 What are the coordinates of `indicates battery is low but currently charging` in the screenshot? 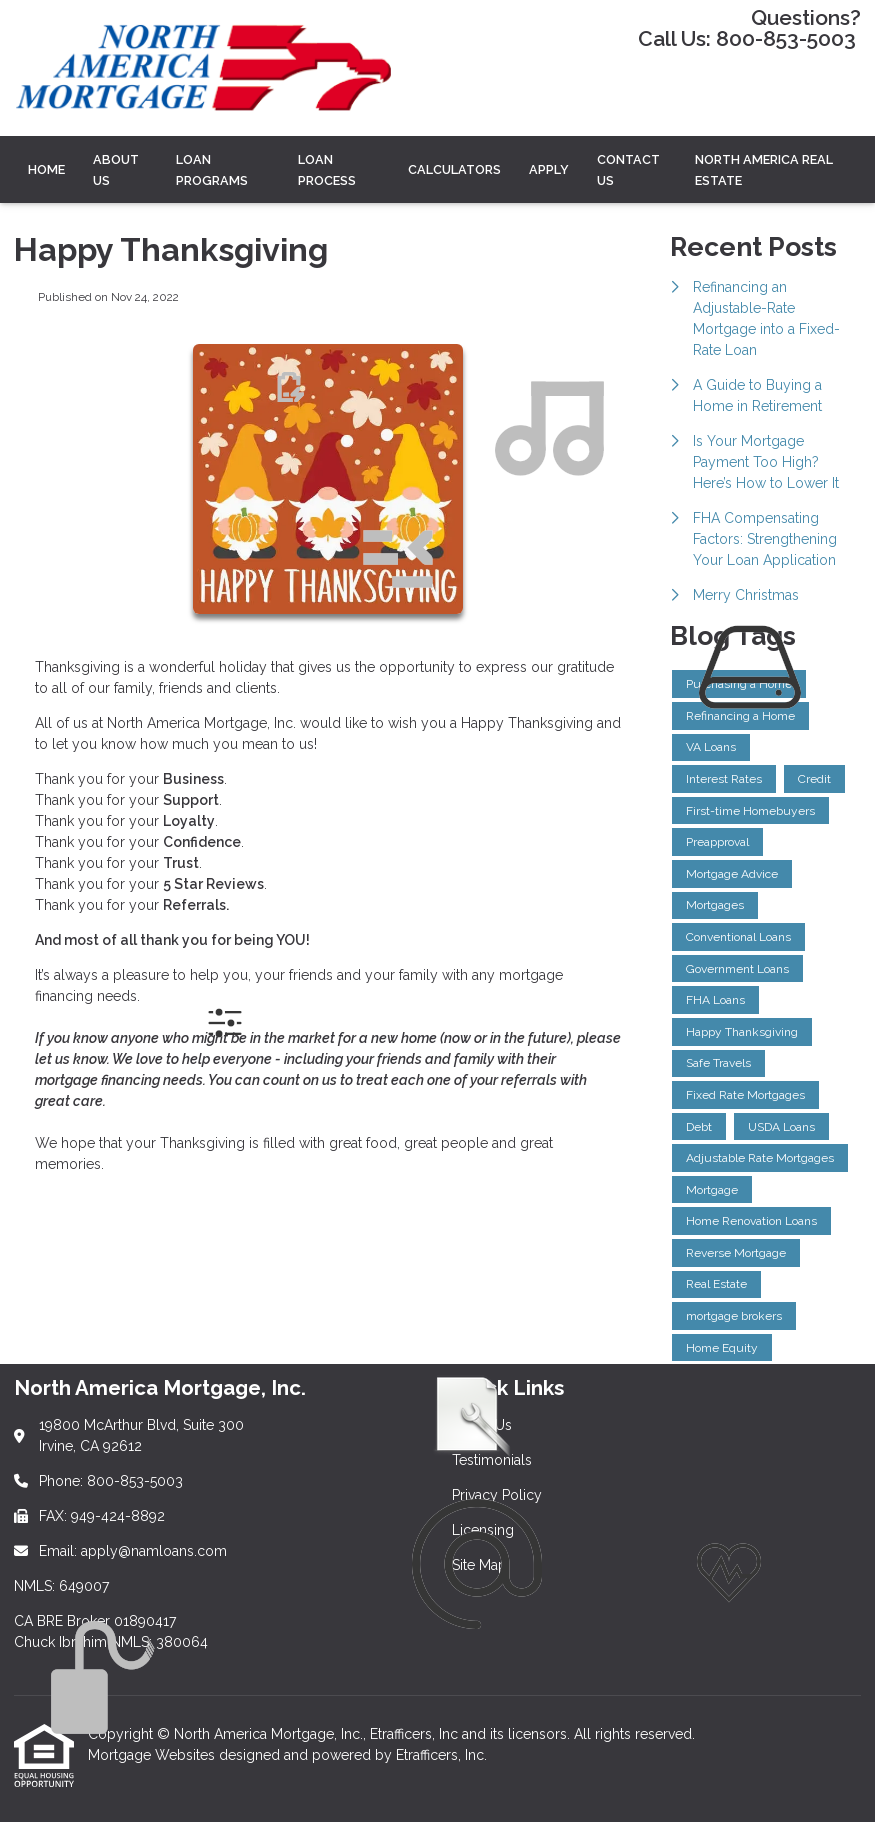 It's located at (289, 387).